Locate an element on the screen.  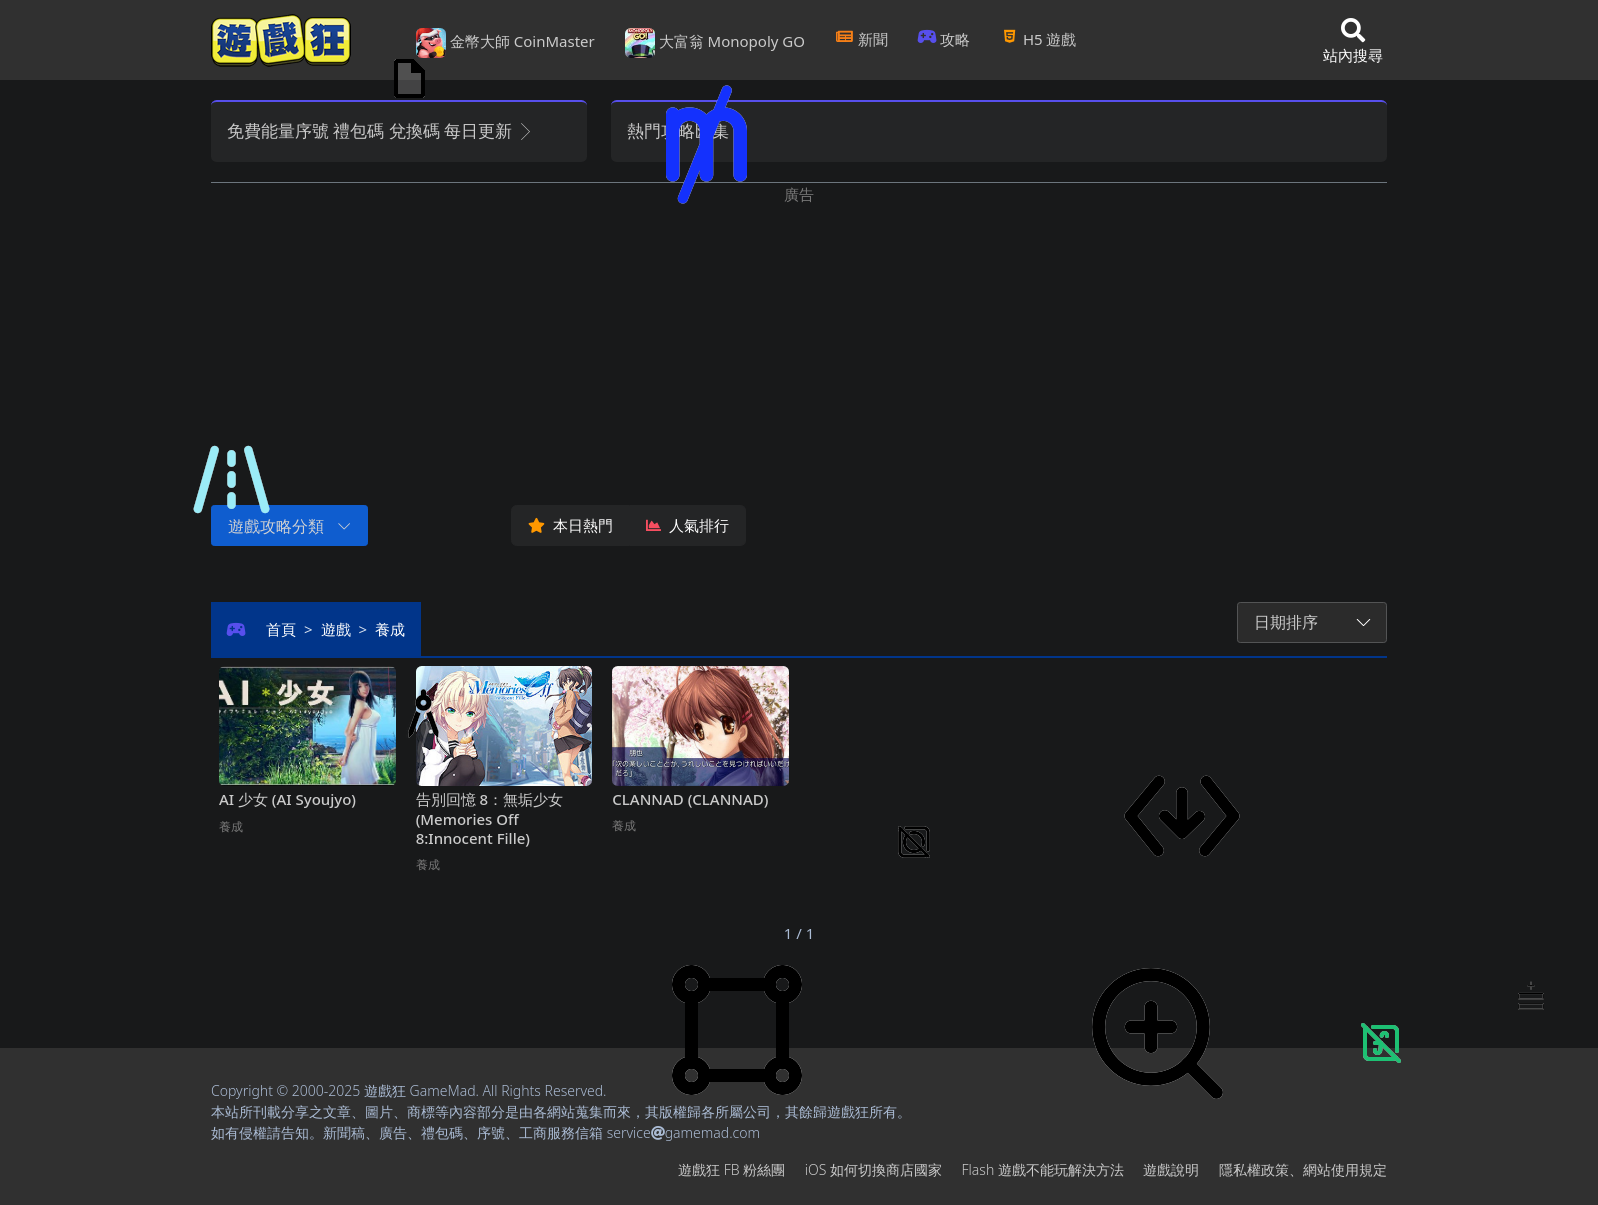
view directions or navigation is located at coordinates (231, 479).